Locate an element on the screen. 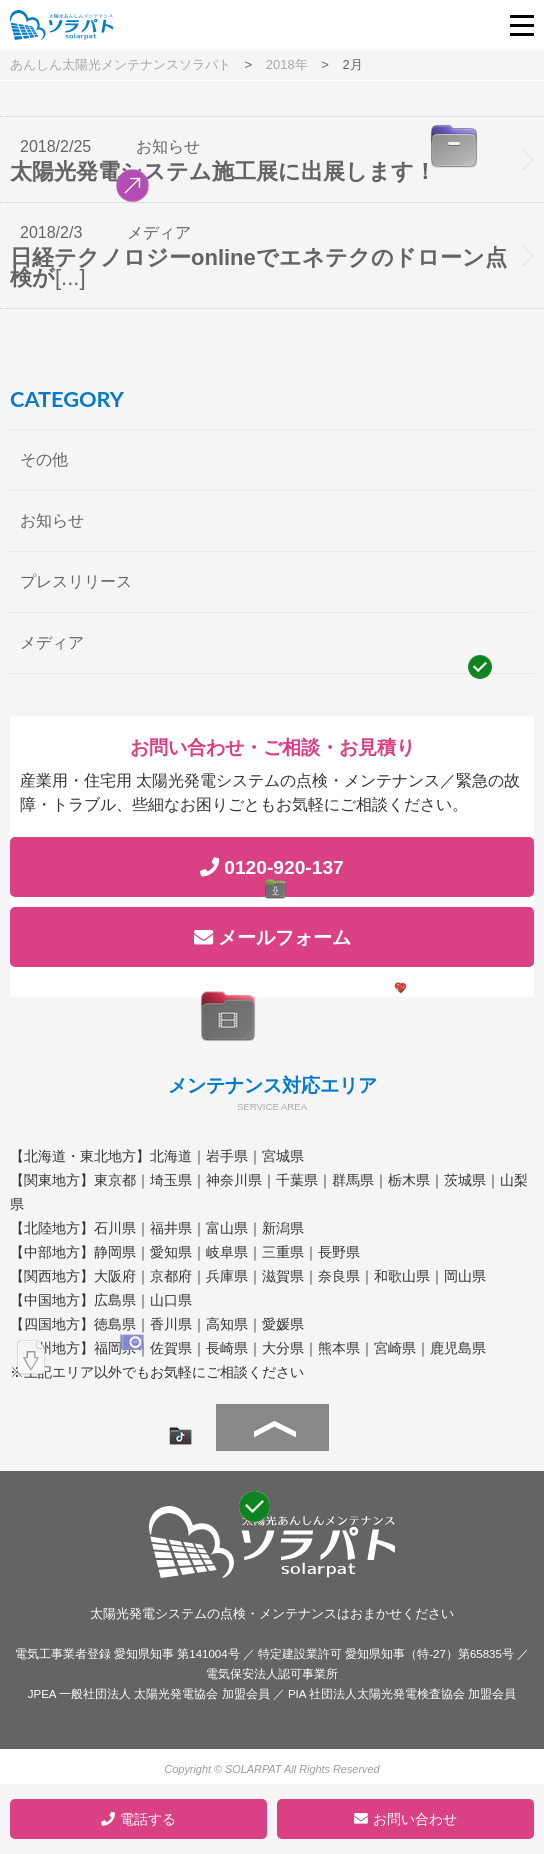  confirm or approve an action is located at coordinates (480, 667).